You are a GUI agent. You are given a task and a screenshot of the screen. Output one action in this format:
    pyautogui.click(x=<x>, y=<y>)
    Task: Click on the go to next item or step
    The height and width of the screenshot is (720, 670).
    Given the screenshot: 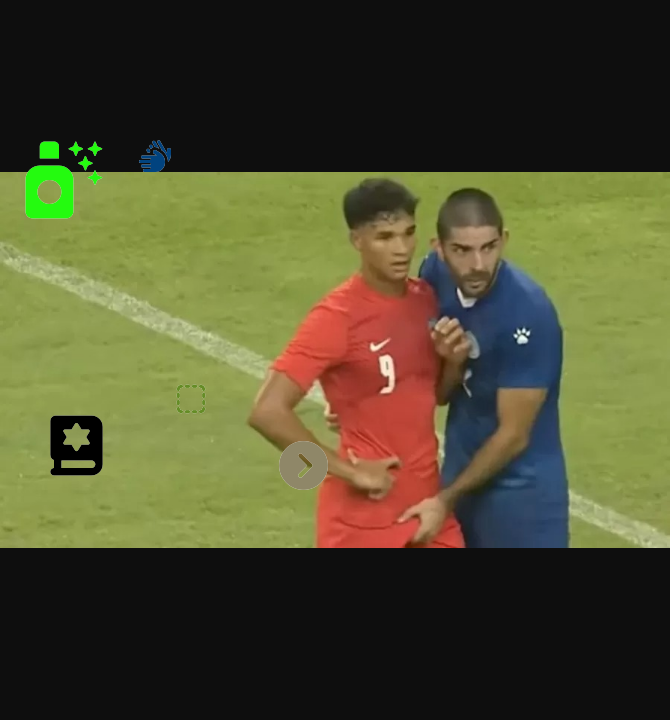 What is the action you would take?
    pyautogui.click(x=303, y=465)
    